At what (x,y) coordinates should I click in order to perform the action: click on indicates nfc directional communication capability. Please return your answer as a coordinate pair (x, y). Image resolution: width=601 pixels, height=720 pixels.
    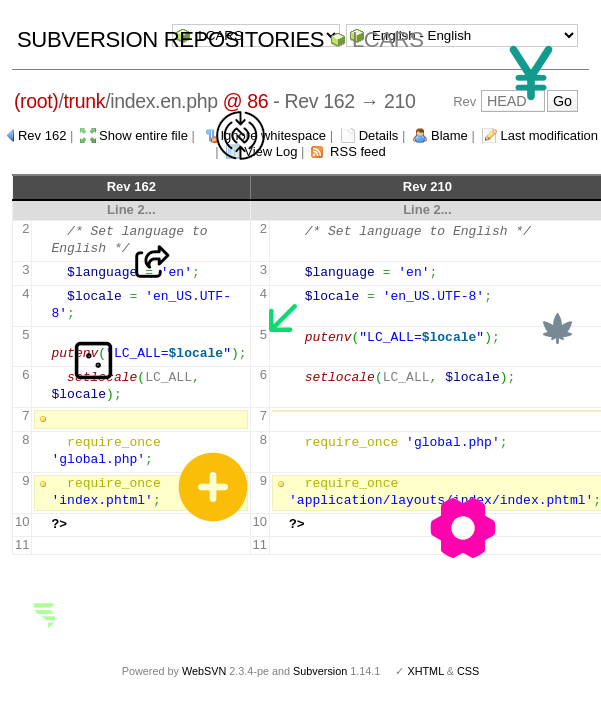
    Looking at the image, I should click on (240, 135).